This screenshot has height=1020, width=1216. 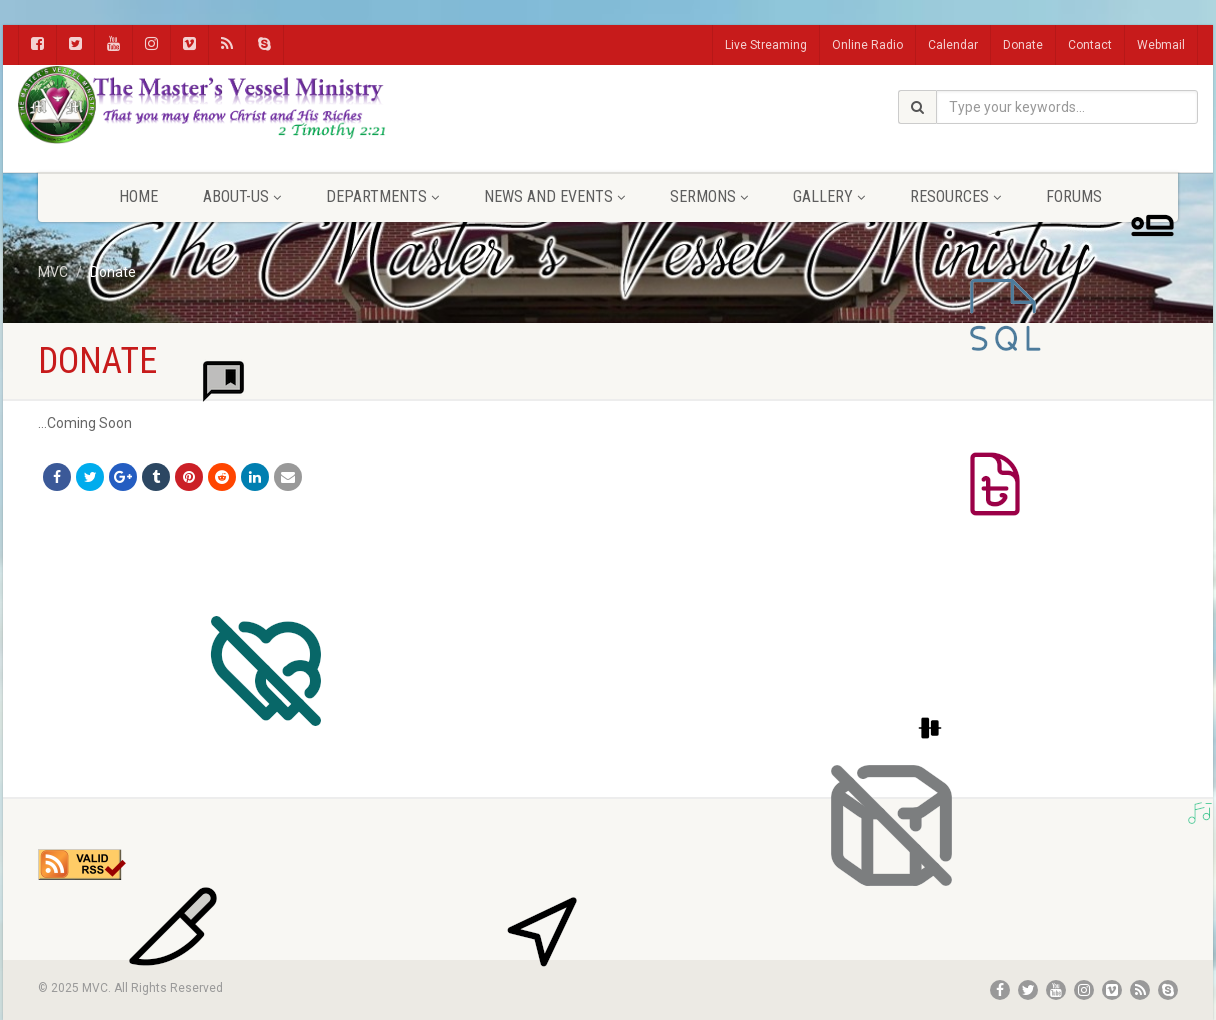 I want to click on view bangladeshi taka financial document, so click(x=995, y=484).